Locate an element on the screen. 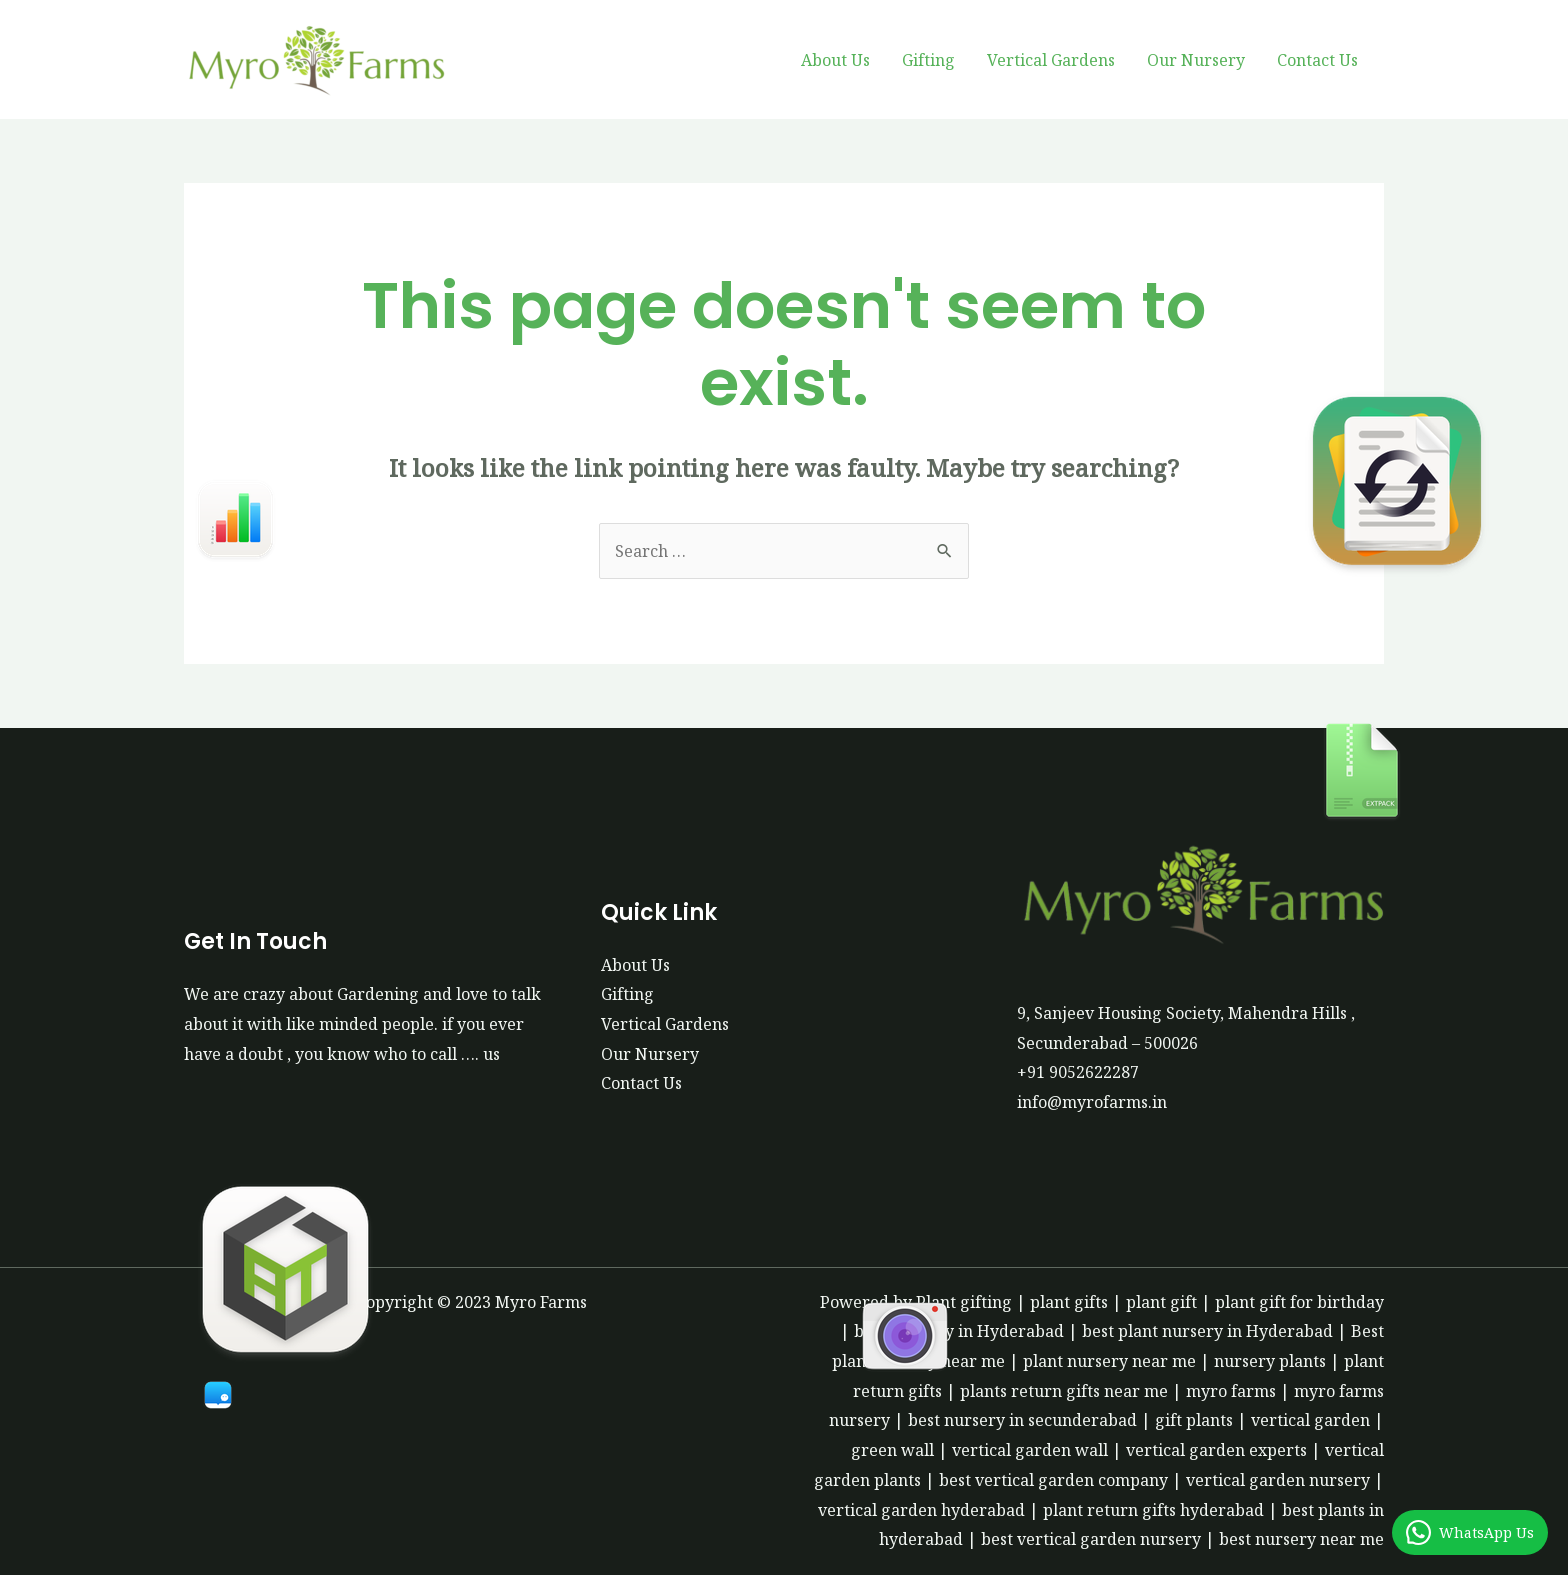 Image resolution: width=1568 pixels, height=1575 pixels. open the weread app is located at coordinates (218, 1395).